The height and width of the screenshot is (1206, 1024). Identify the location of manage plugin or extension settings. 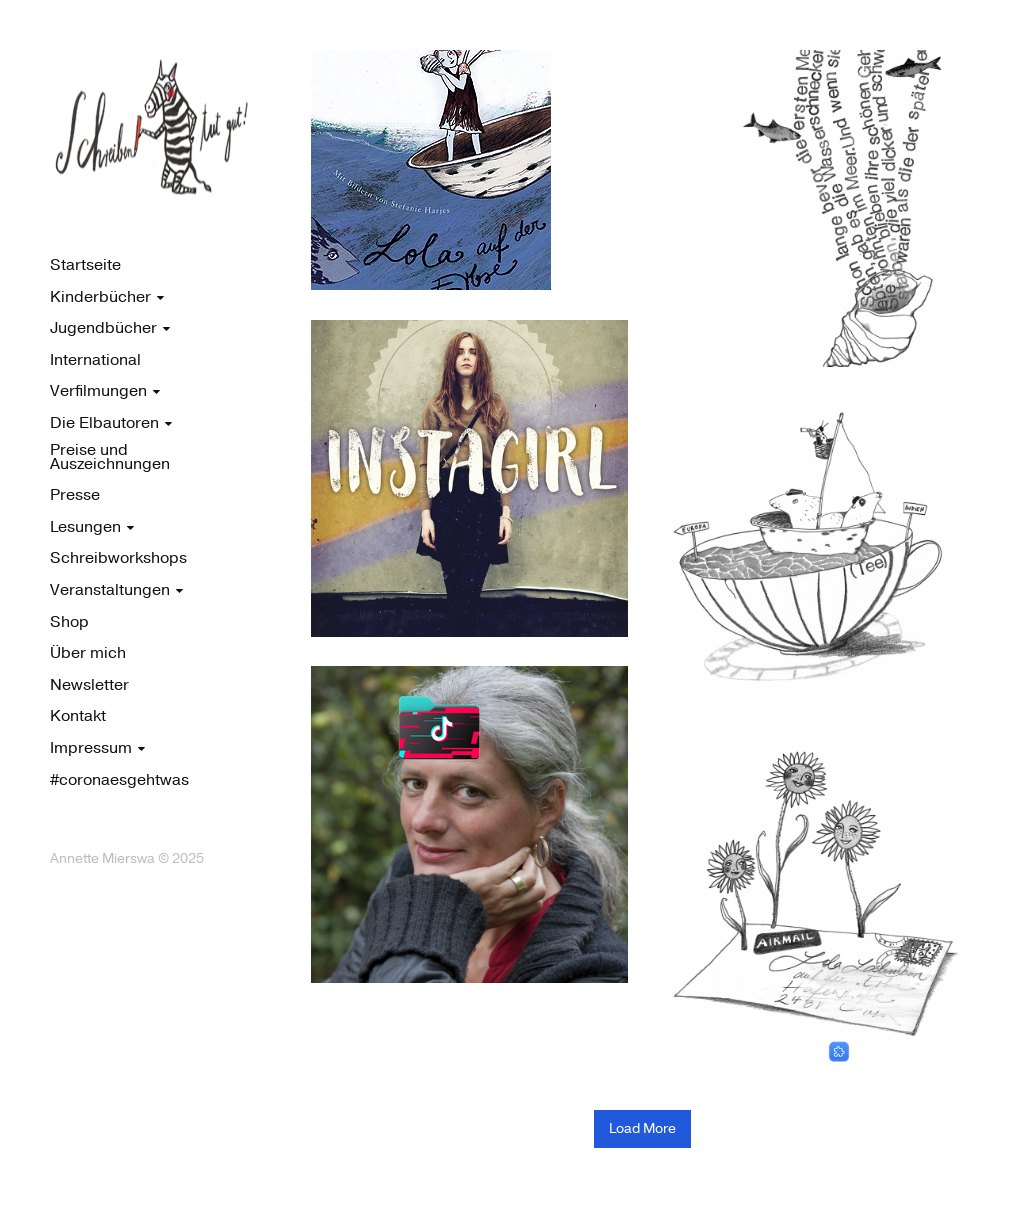
(839, 1052).